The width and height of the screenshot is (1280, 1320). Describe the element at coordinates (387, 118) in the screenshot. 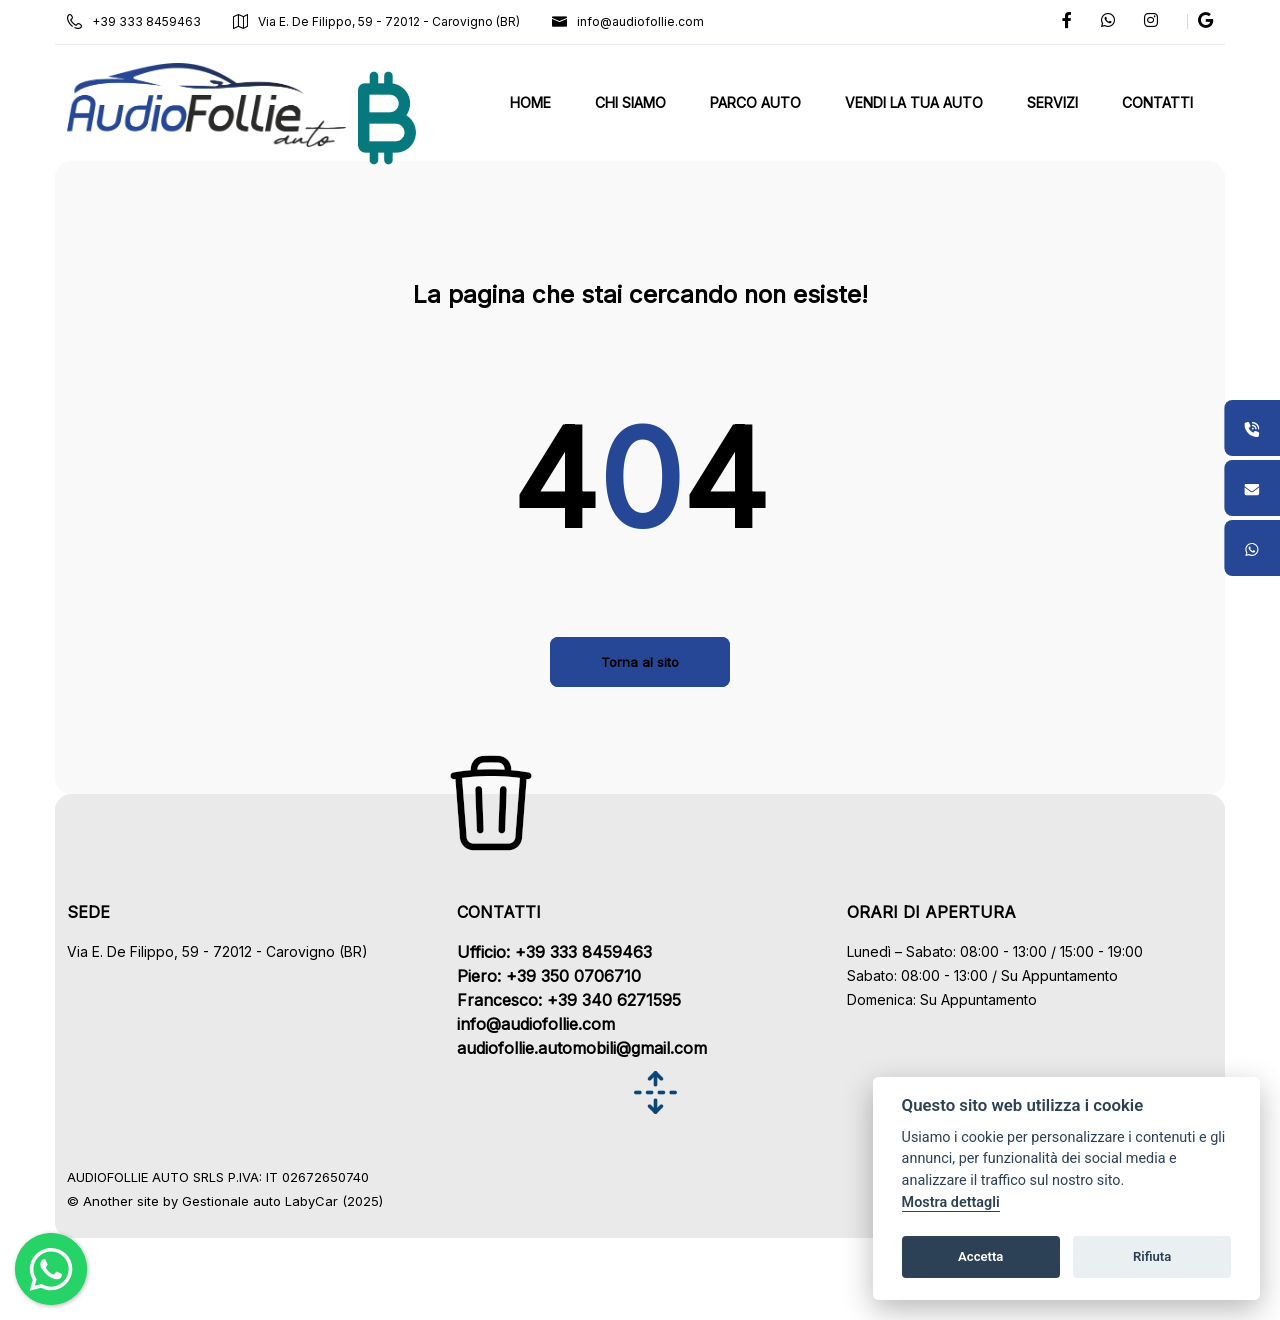

I see `view bitcoin balance or wallet` at that location.